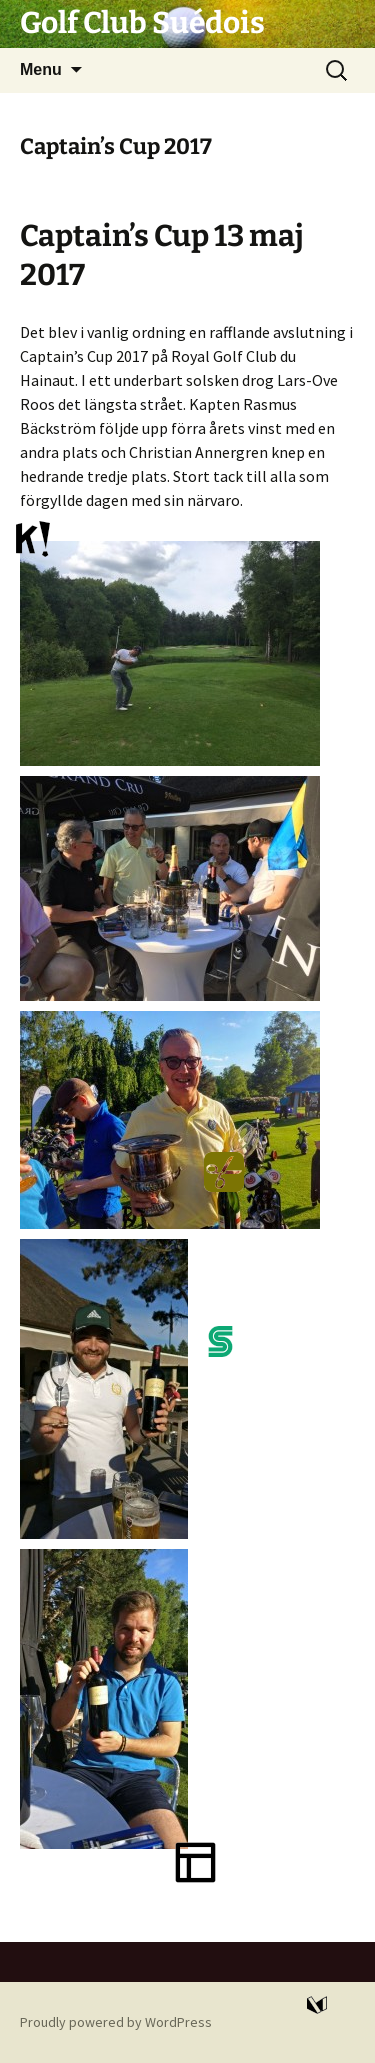 This screenshot has height=2063, width=375. What do you see at coordinates (224, 1172) in the screenshot?
I see `knip app logo` at bounding box center [224, 1172].